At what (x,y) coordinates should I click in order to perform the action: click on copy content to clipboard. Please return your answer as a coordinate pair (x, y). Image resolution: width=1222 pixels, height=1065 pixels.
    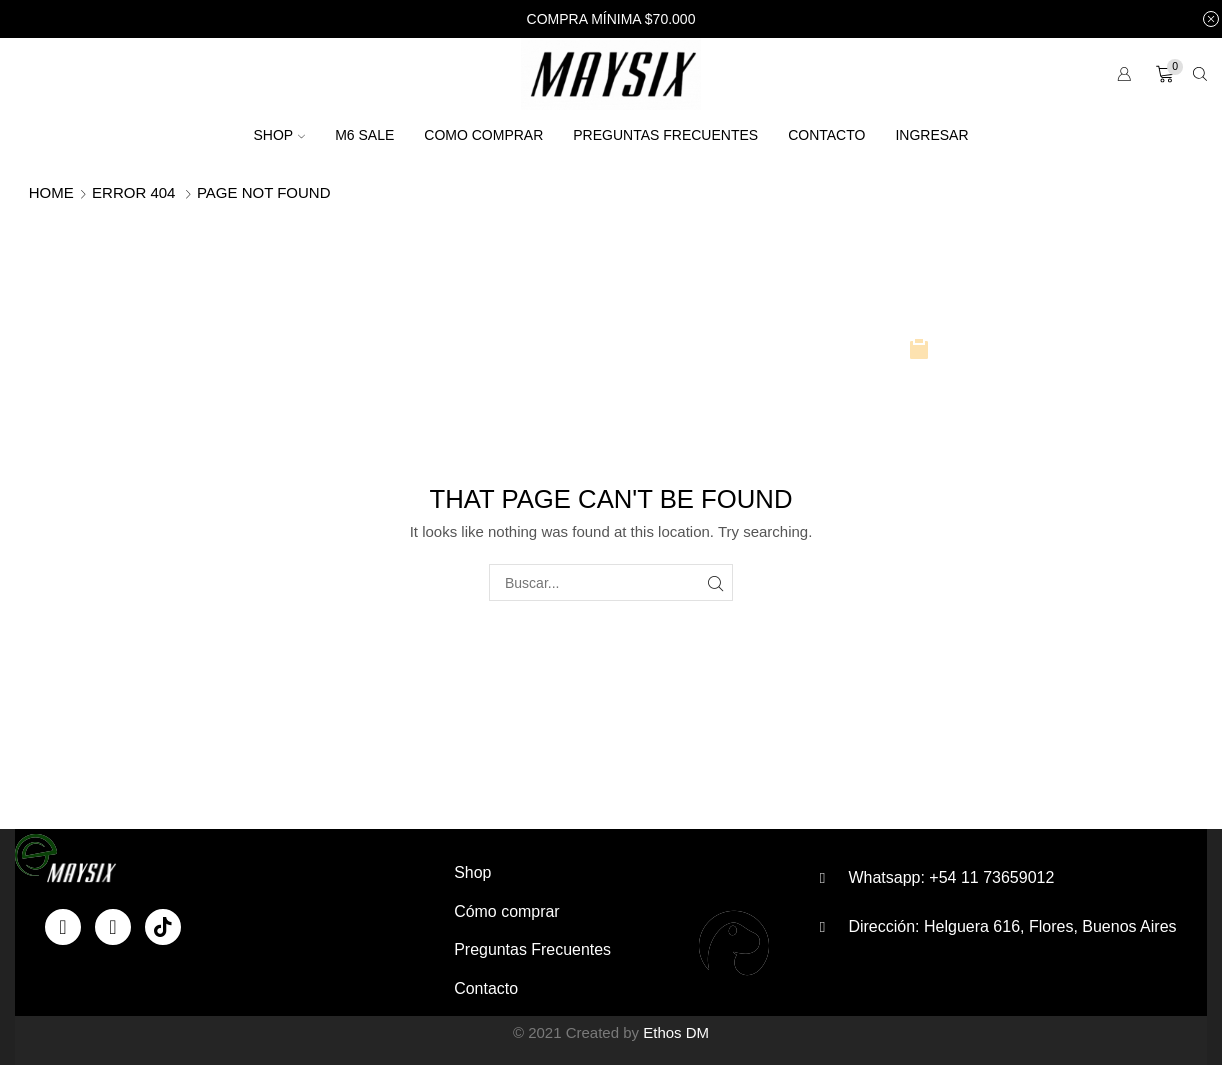
    Looking at the image, I should click on (919, 349).